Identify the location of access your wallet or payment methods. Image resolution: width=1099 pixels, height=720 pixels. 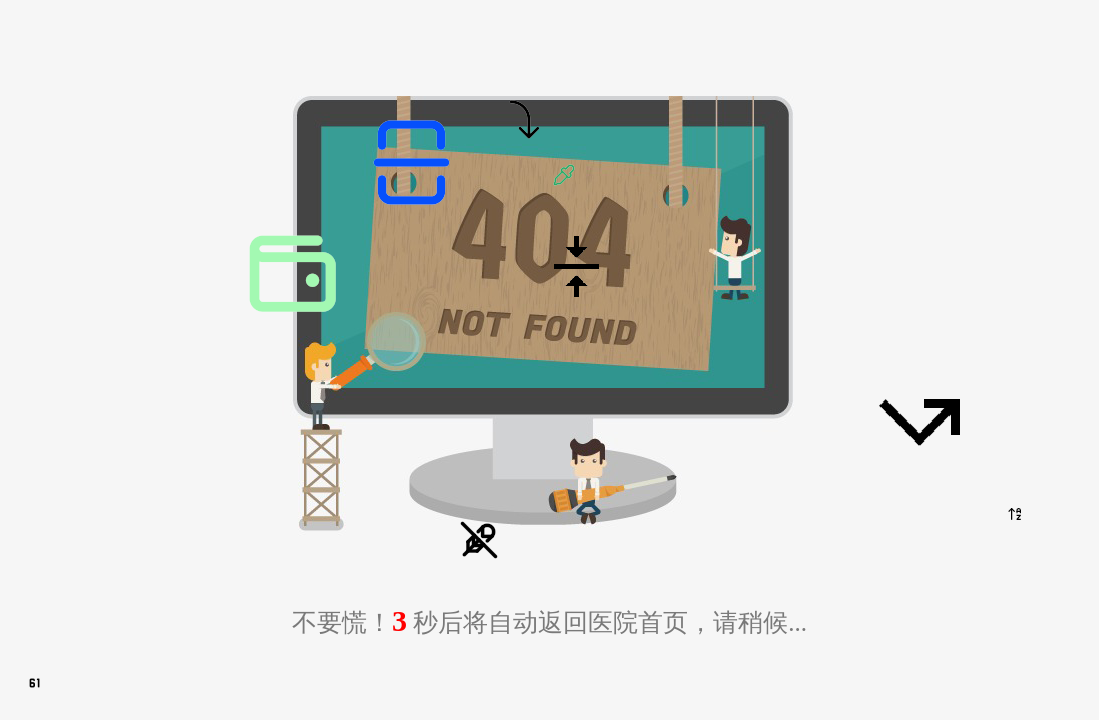
(291, 277).